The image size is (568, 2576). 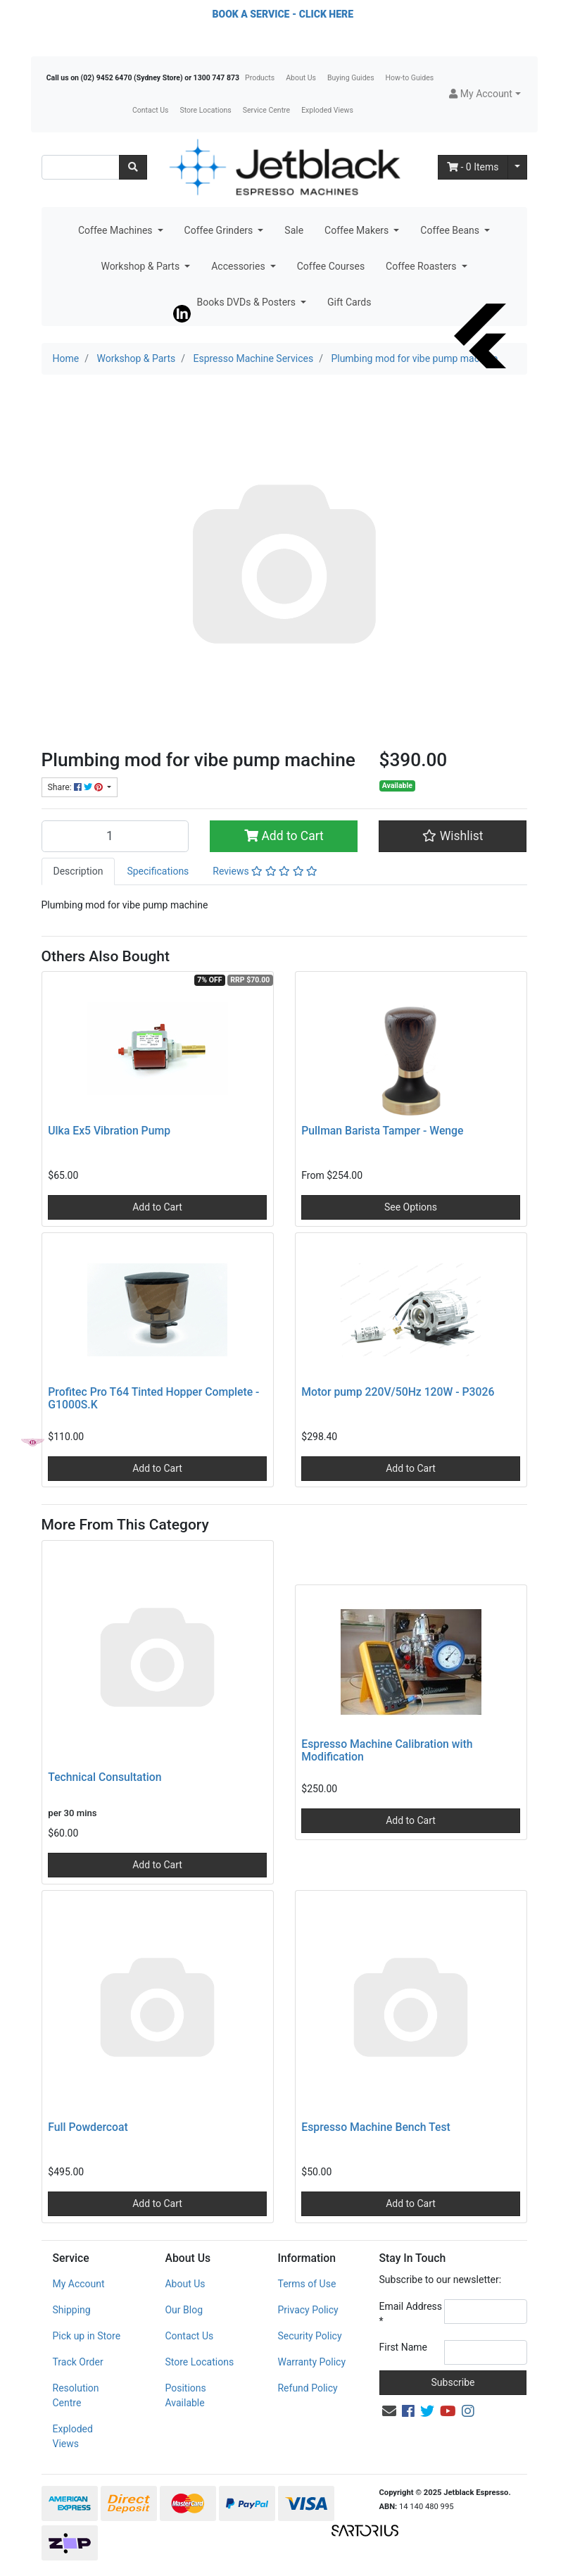 What do you see at coordinates (182, 313) in the screenshot?
I see `LogMeIn brand logo` at bounding box center [182, 313].